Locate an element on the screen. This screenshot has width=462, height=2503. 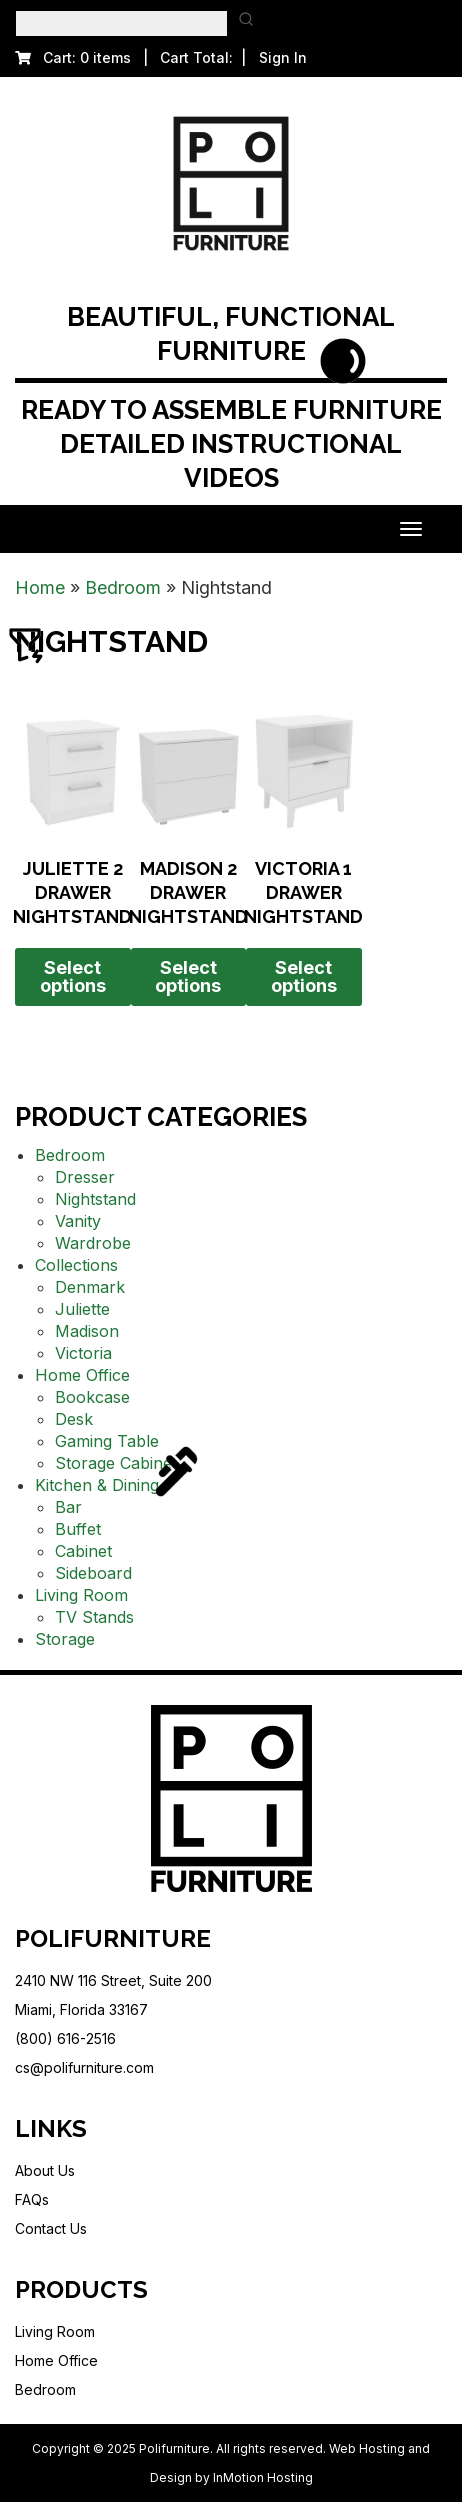
apply inner shadow effect to the right side is located at coordinates (343, 361).